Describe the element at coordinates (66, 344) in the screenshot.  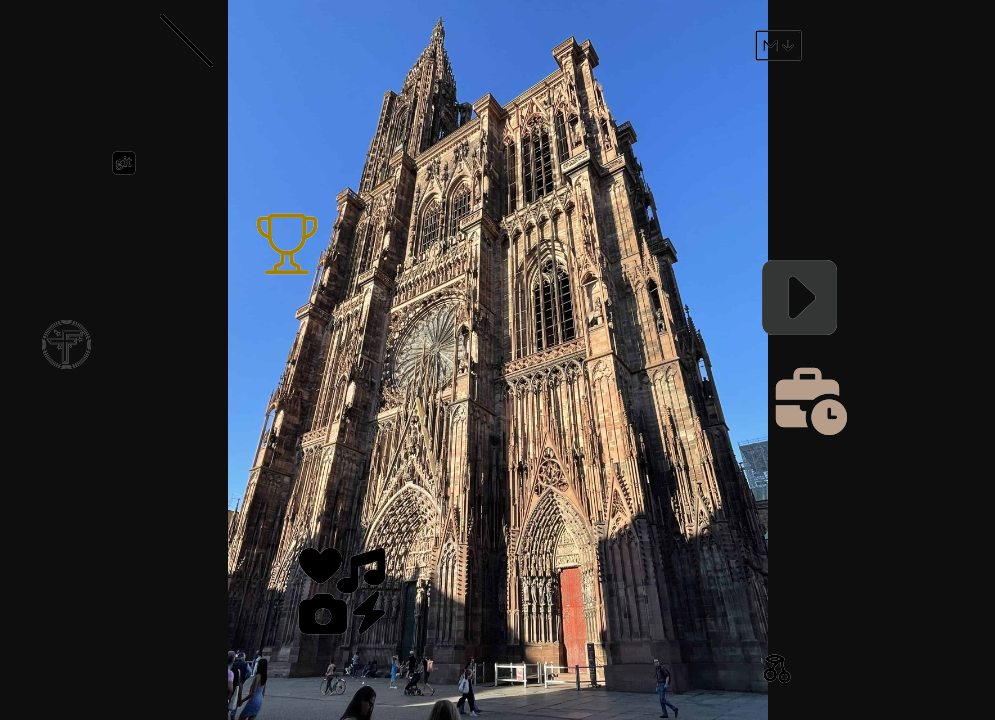
I see `trade federation logo from star wars` at that location.